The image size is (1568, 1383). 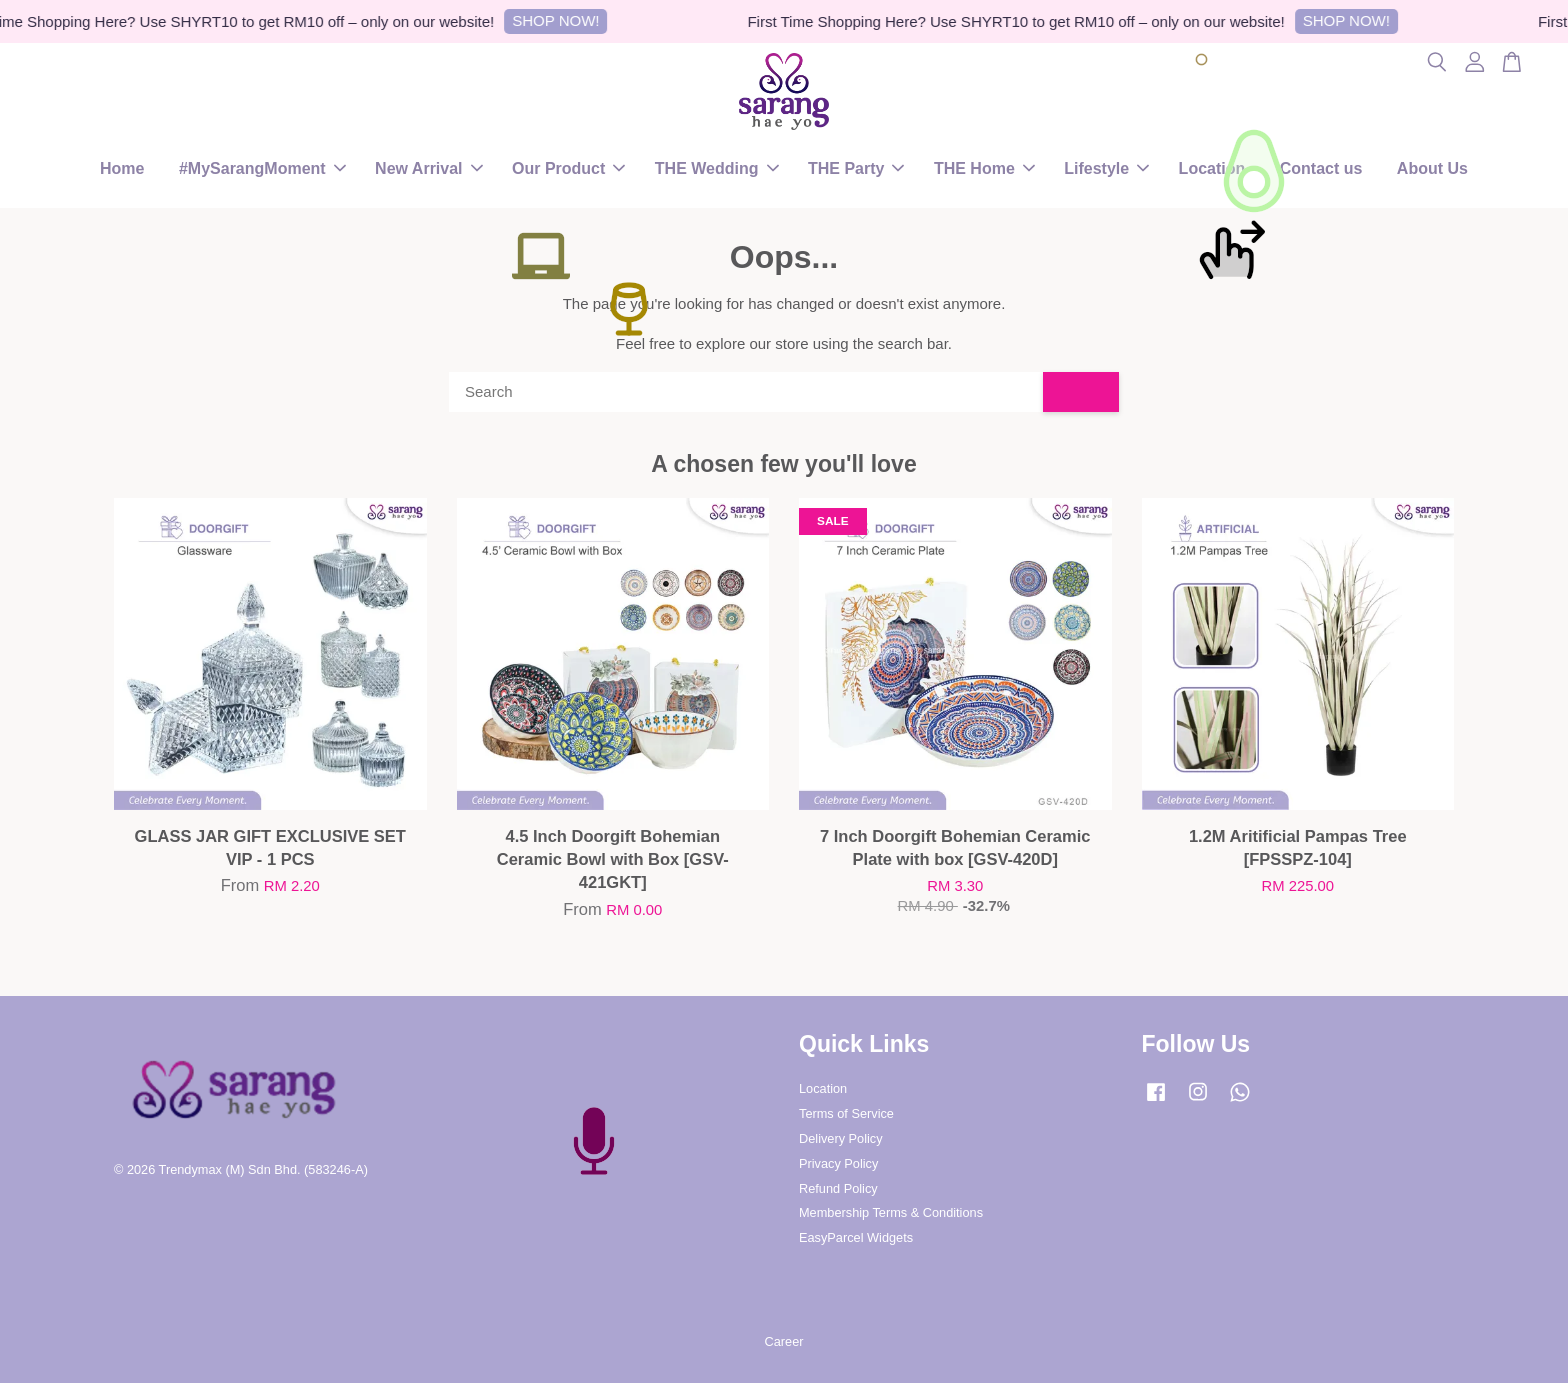 I want to click on tap to start voice input, so click(x=594, y=1141).